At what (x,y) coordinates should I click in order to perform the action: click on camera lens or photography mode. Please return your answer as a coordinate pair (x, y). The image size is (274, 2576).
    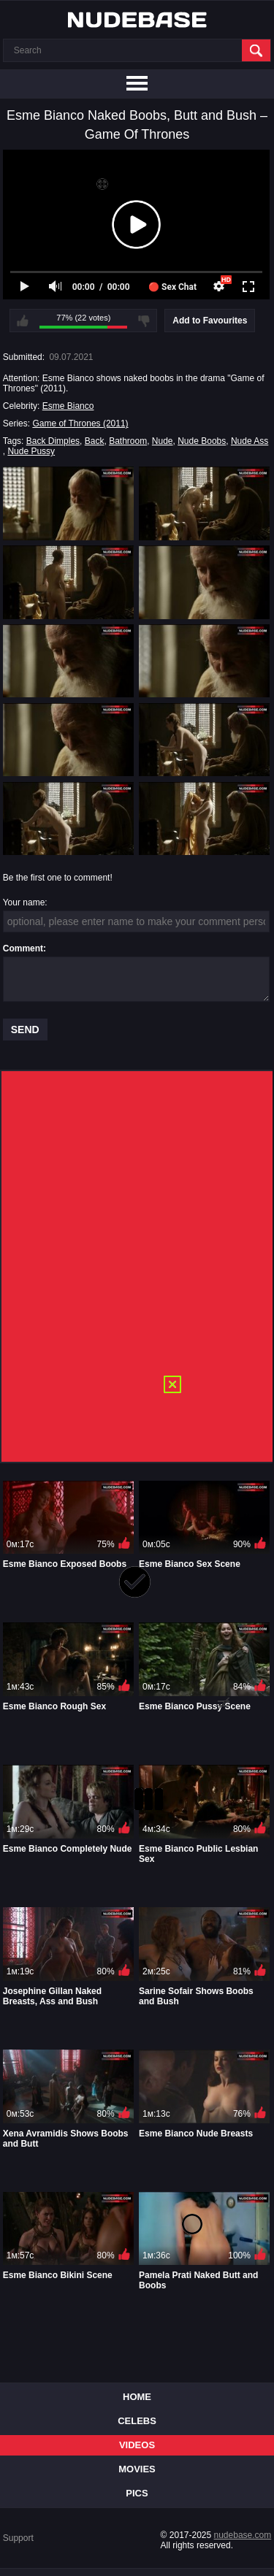
    Looking at the image, I should click on (192, 2224).